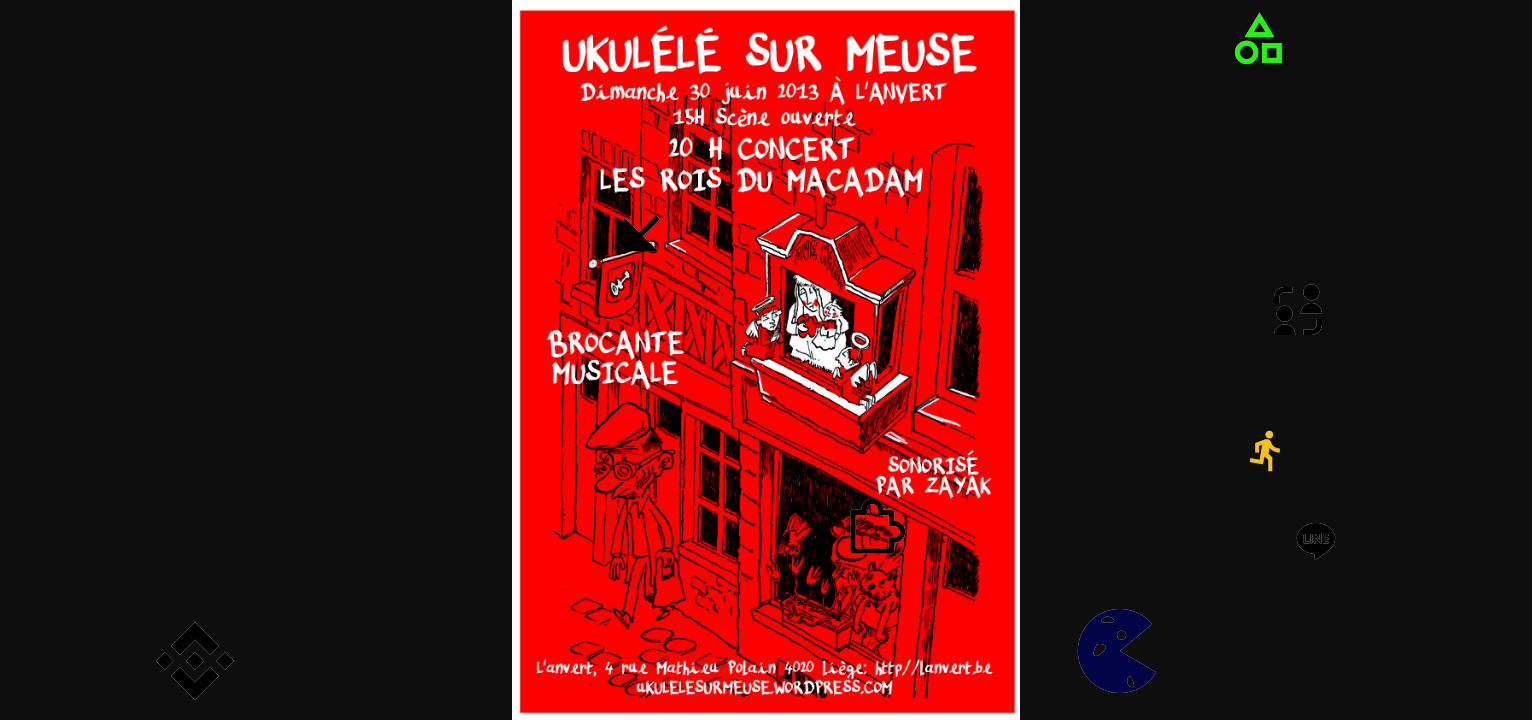 This screenshot has height=720, width=1532. Describe the element at coordinates (875, 529) in the screenshot. I see `access plugins or extensions` at that location.